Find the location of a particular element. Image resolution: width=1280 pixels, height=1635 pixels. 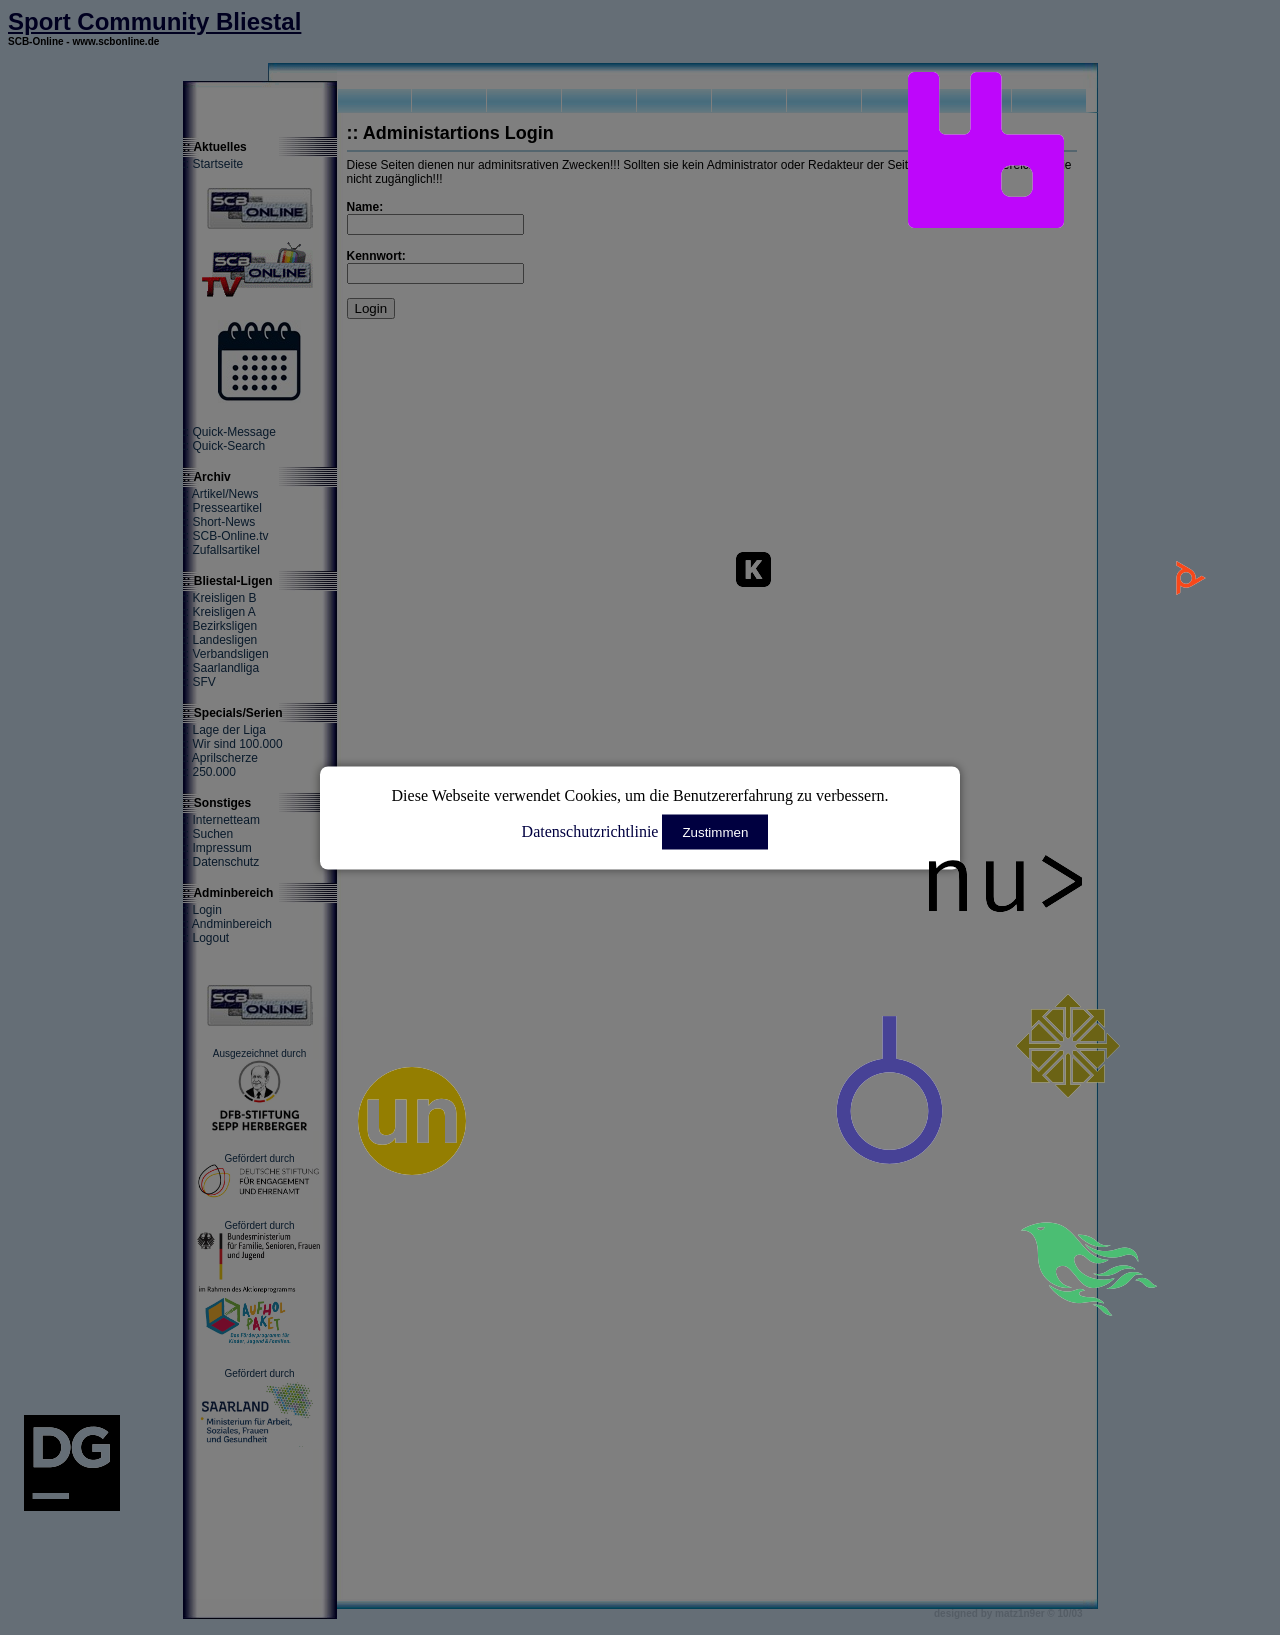

keystone CMS logo is located at coordinates (753, 569).